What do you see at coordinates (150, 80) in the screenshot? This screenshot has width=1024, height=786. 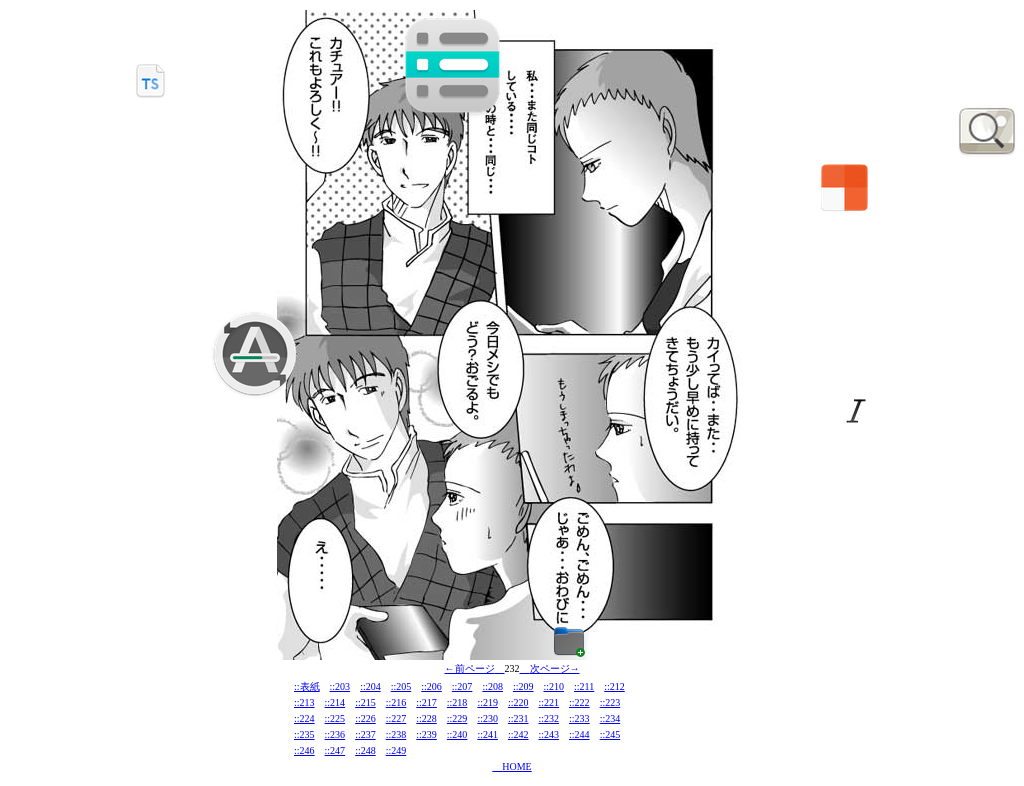 I see `a typescript source code file` at bounding box center [150, 80].